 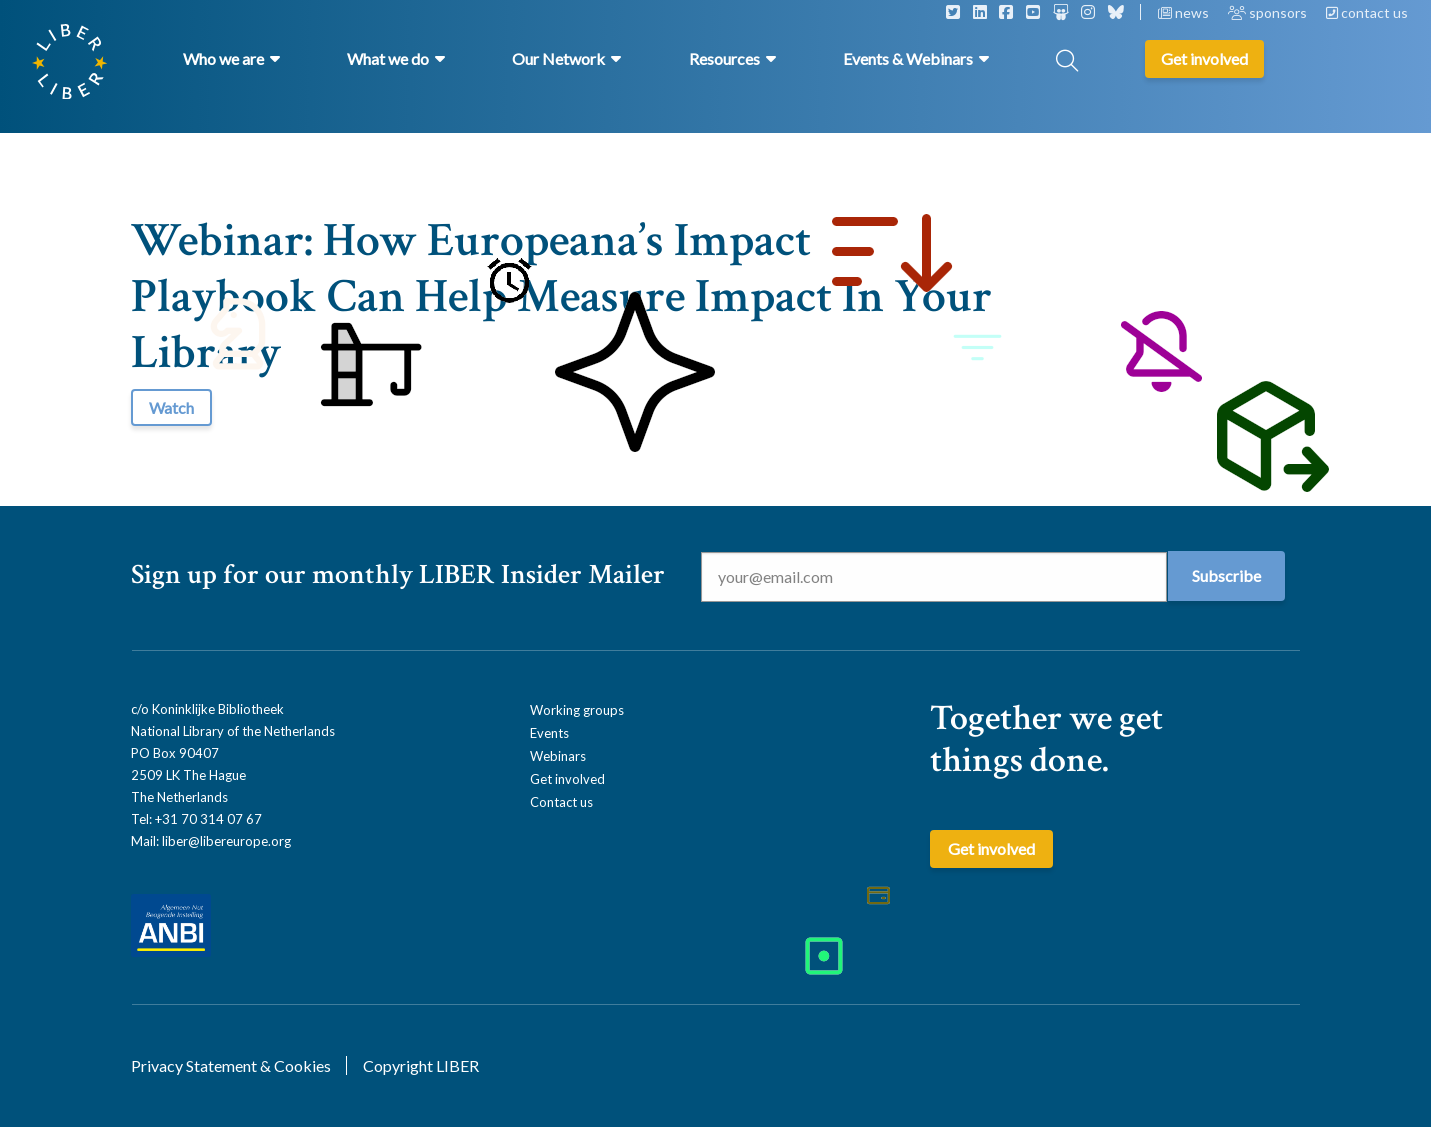 I want to click on filter or sort content, so click(x=977, y=347).